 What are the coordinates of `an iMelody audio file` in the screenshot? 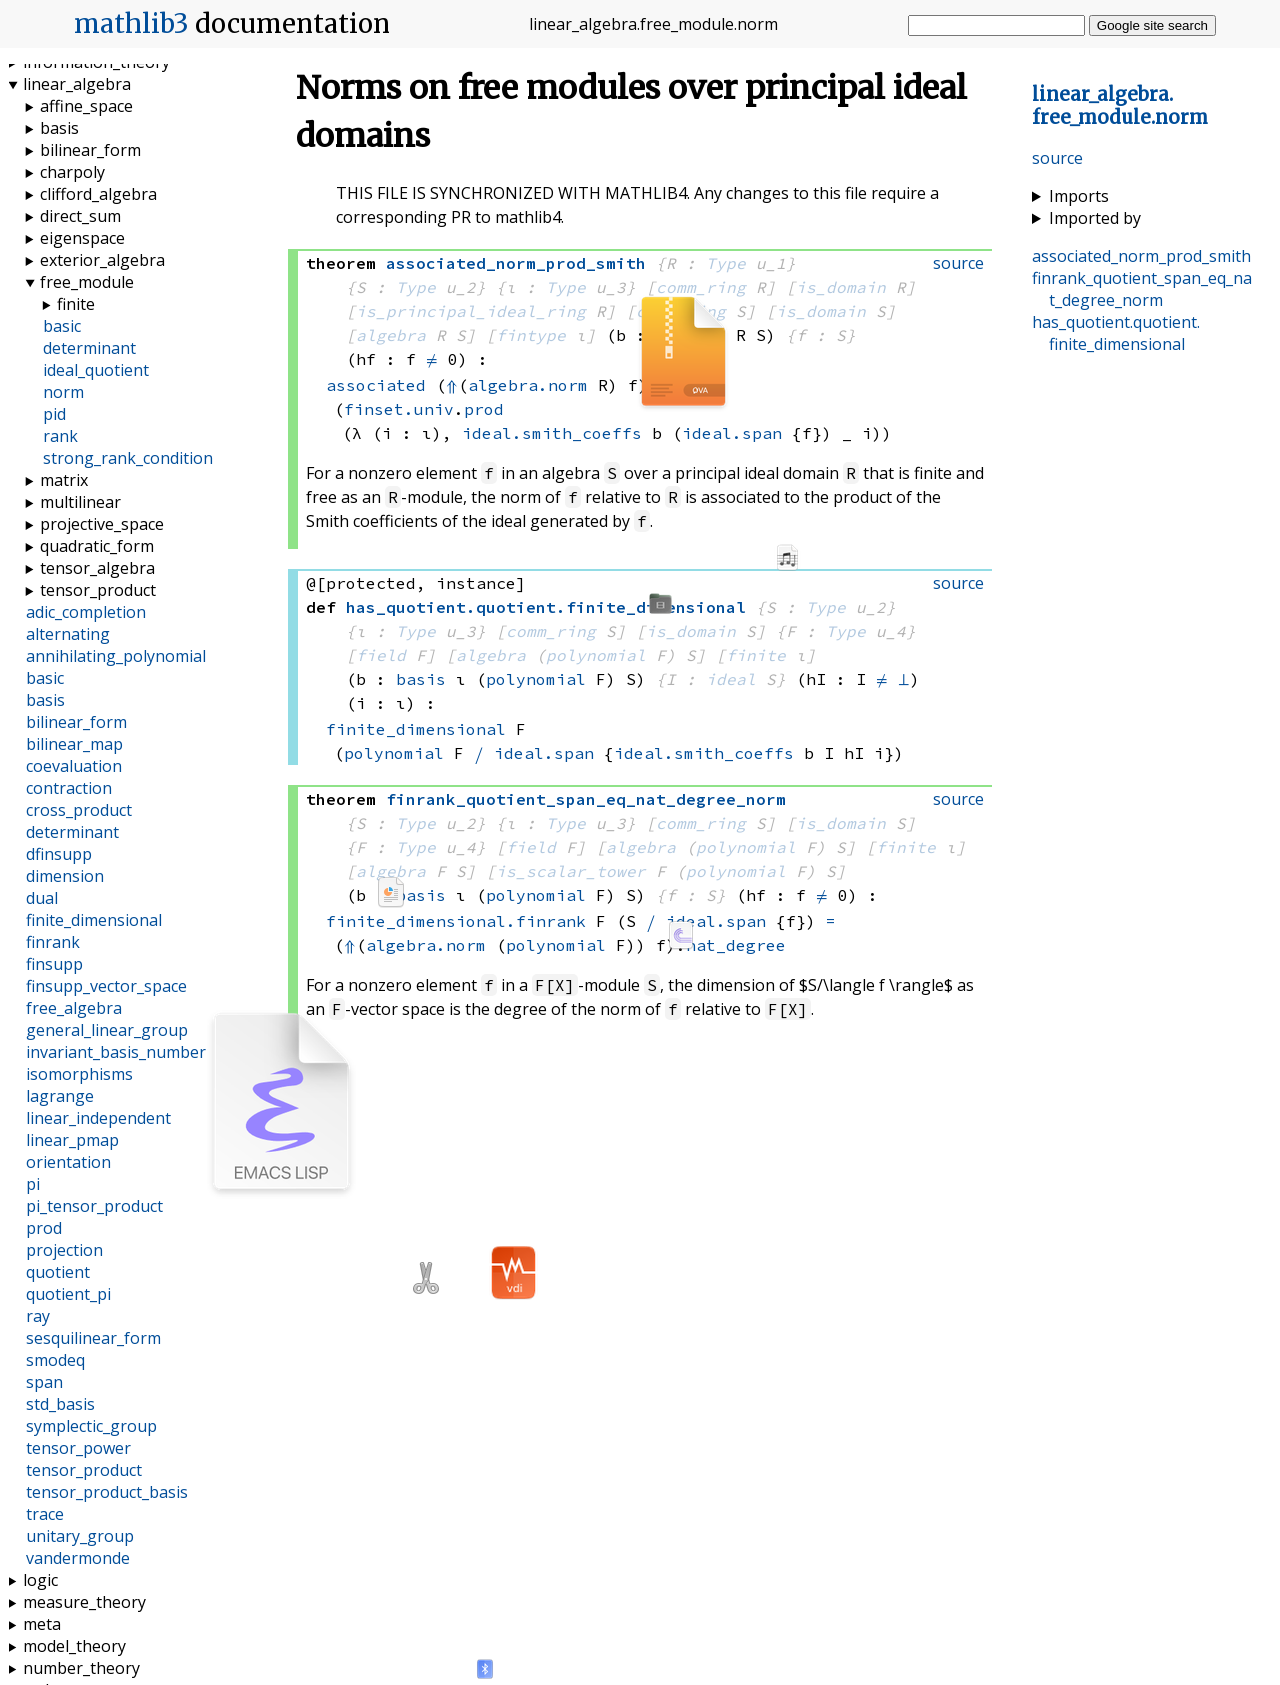 It's located at (787, 557).